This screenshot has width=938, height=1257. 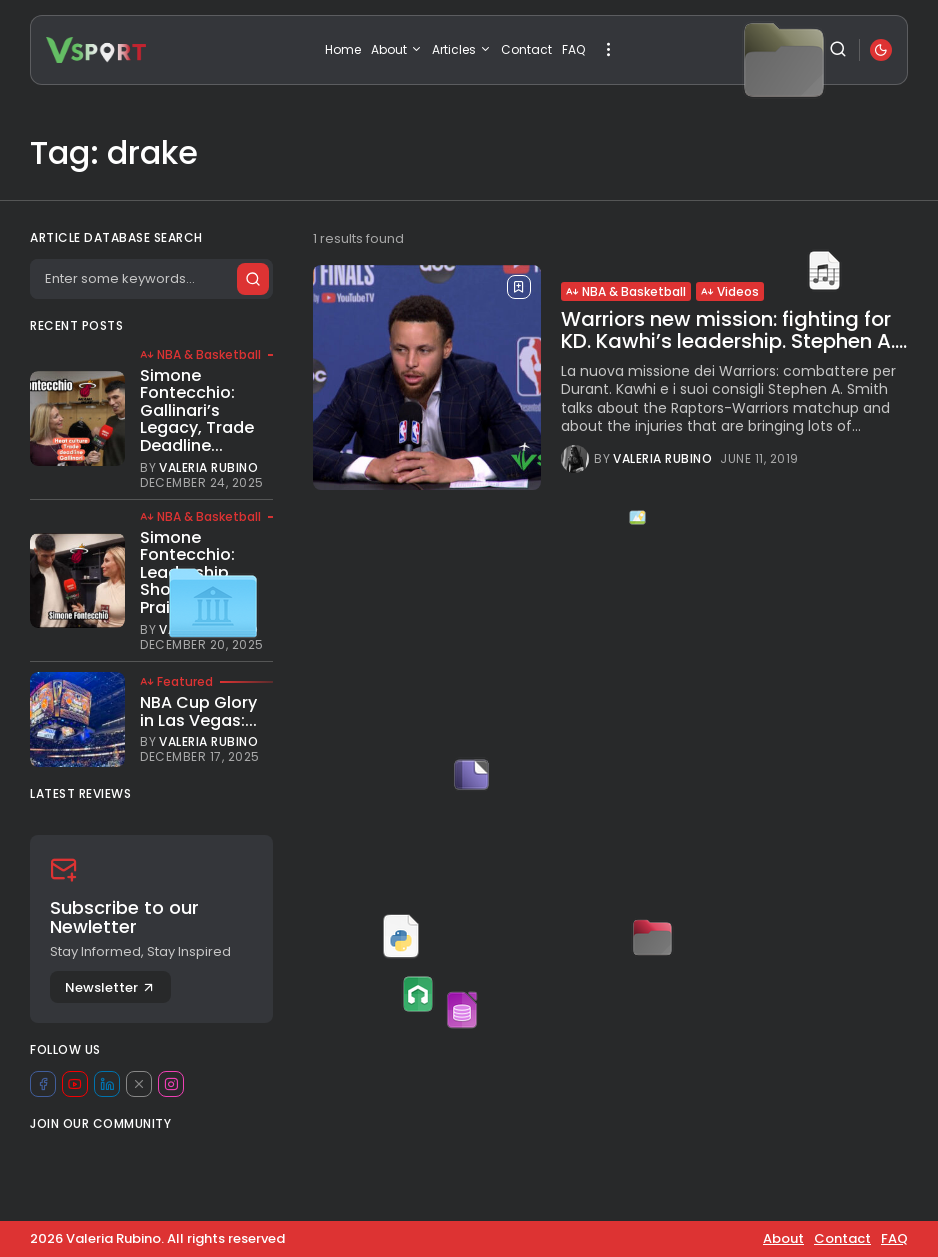 What do you see at coordinates (652, 937) in the screenshot?
I see `drop files here to move them into this folder` at bounding box center [652, 937].